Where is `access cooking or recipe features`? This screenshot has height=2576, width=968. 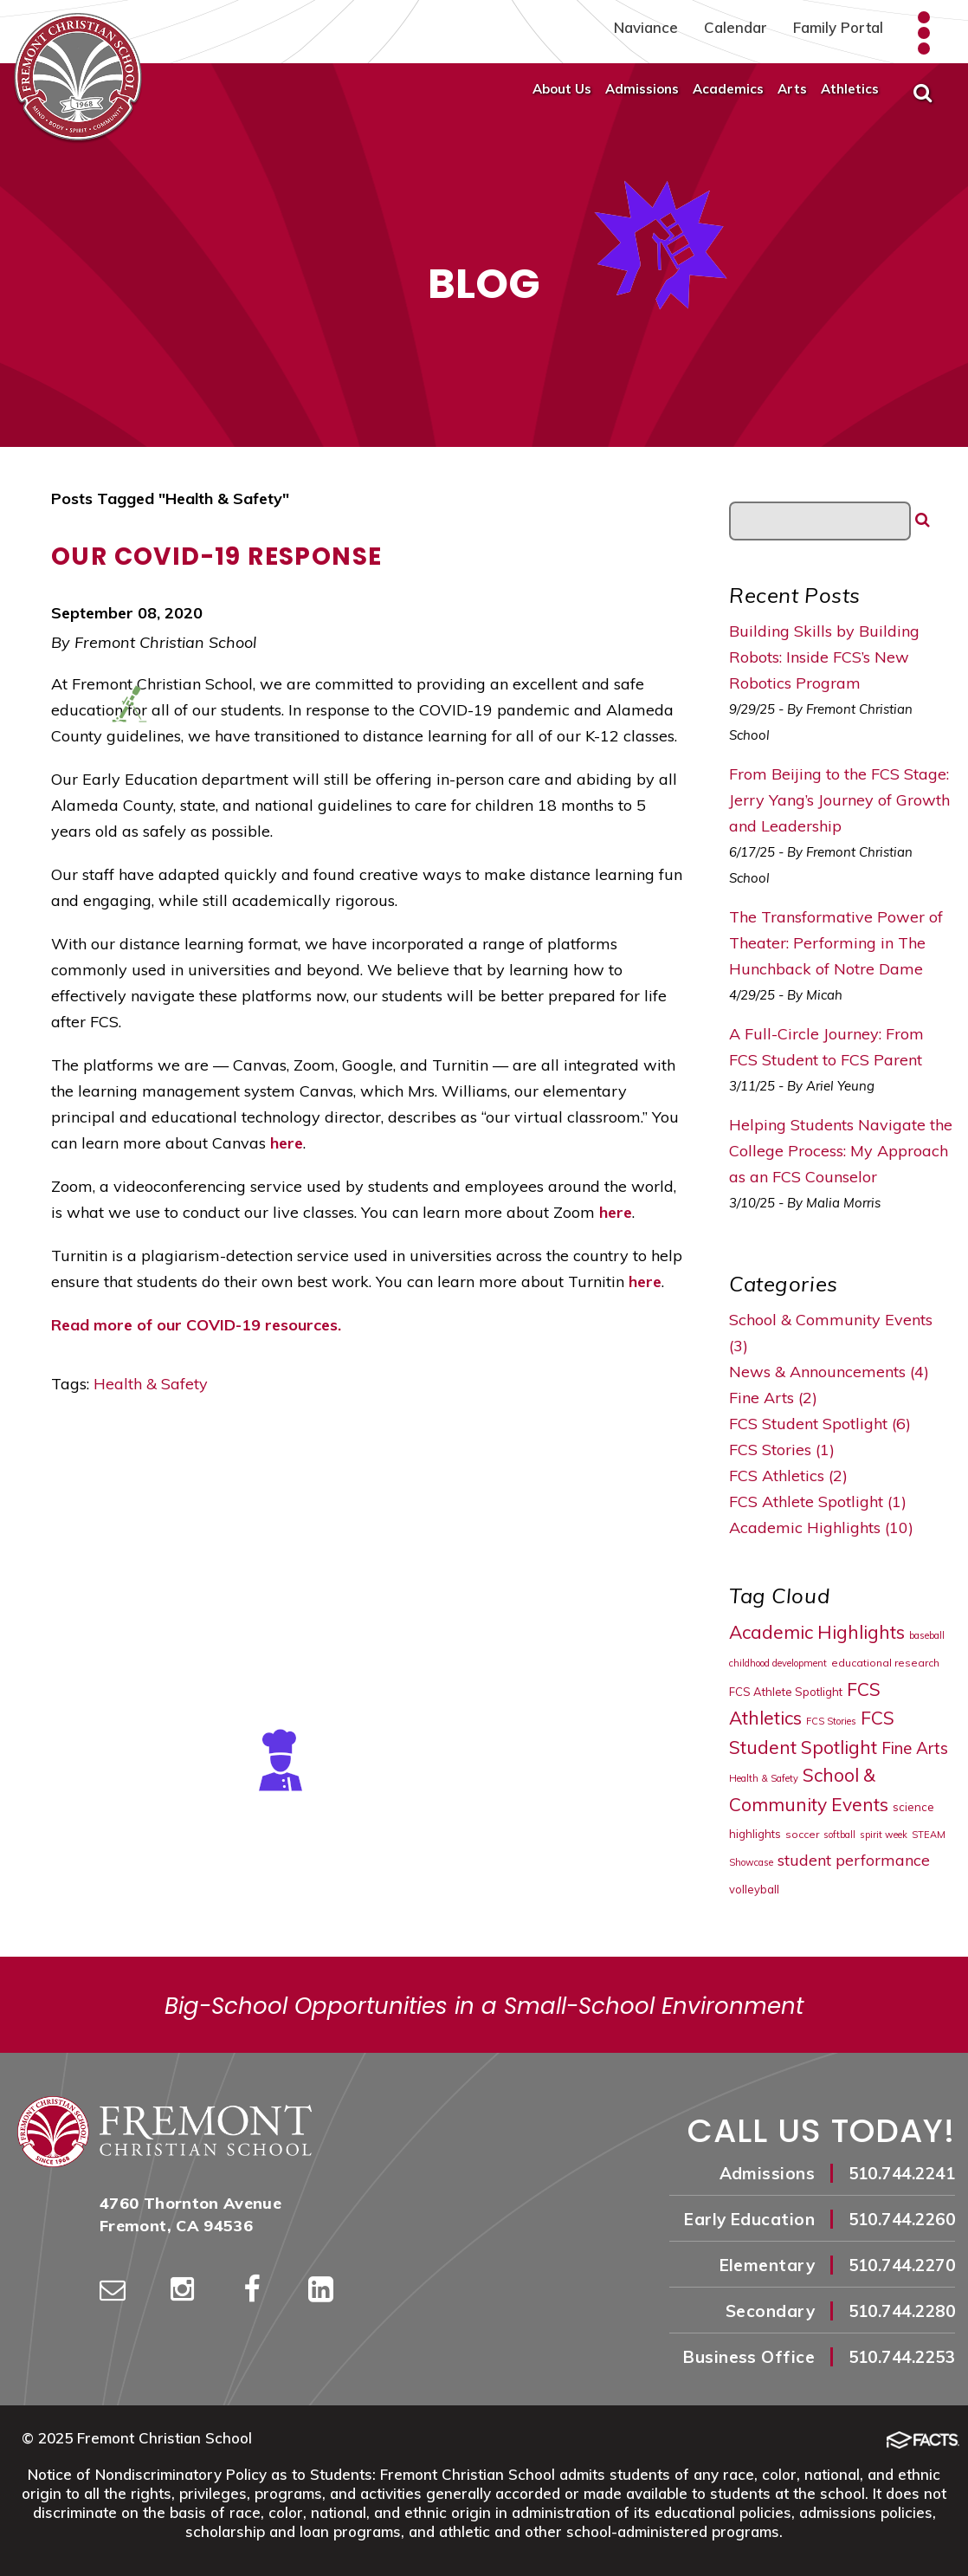 access cooking or recipe features is located at coordinates (281, 1760).